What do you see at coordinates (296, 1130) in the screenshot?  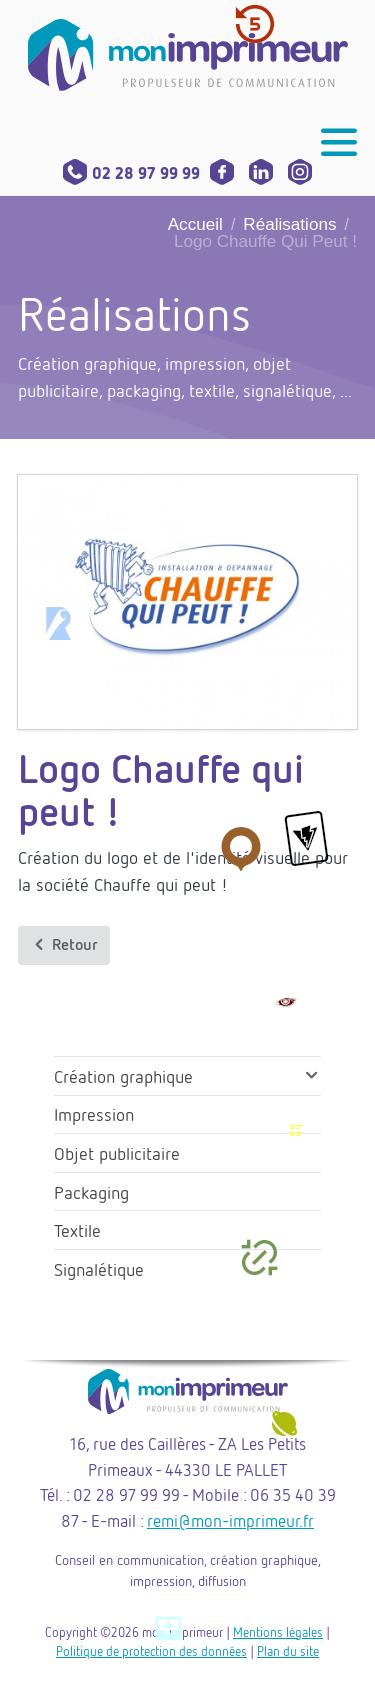 I see `view completed tasks in a checklist` at bounding box center [296, 1130].